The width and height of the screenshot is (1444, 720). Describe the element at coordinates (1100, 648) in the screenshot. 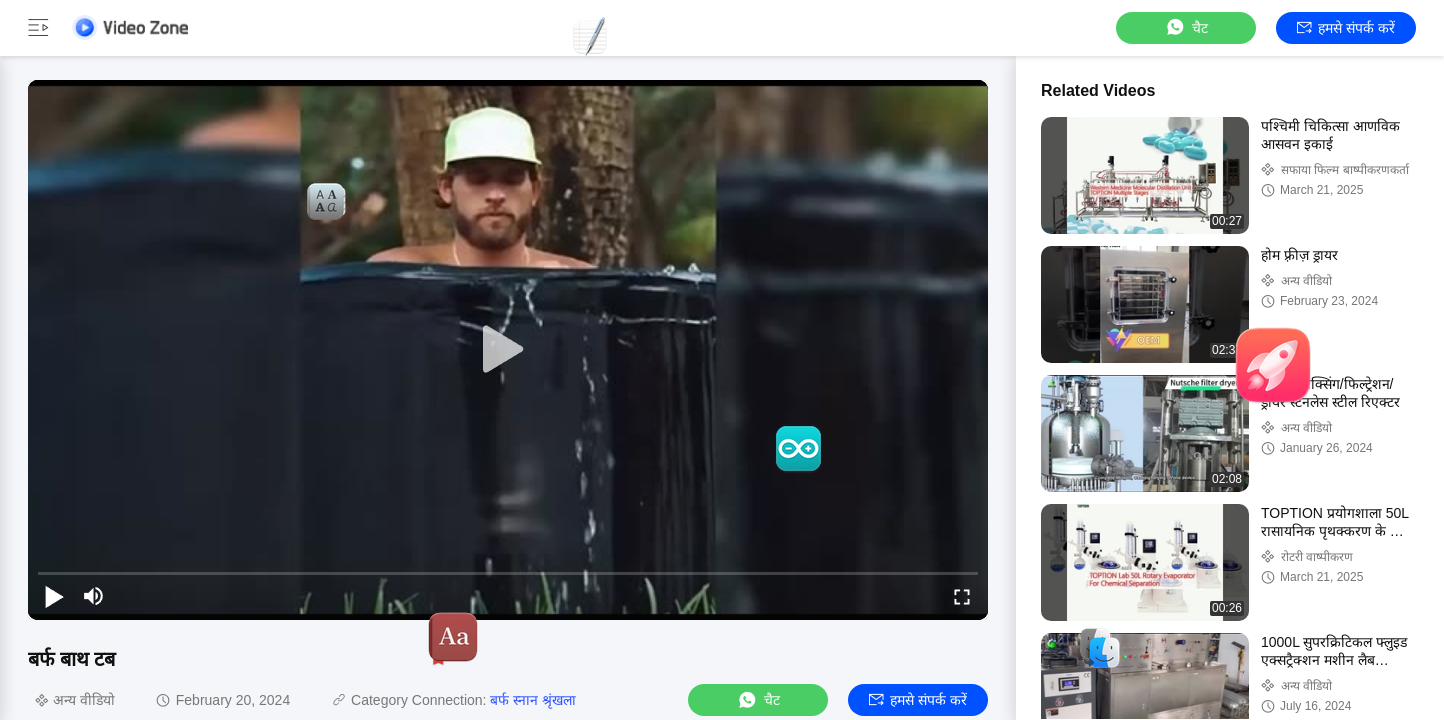

I see `launch migration assistant to transfer data from another mac` at that location.